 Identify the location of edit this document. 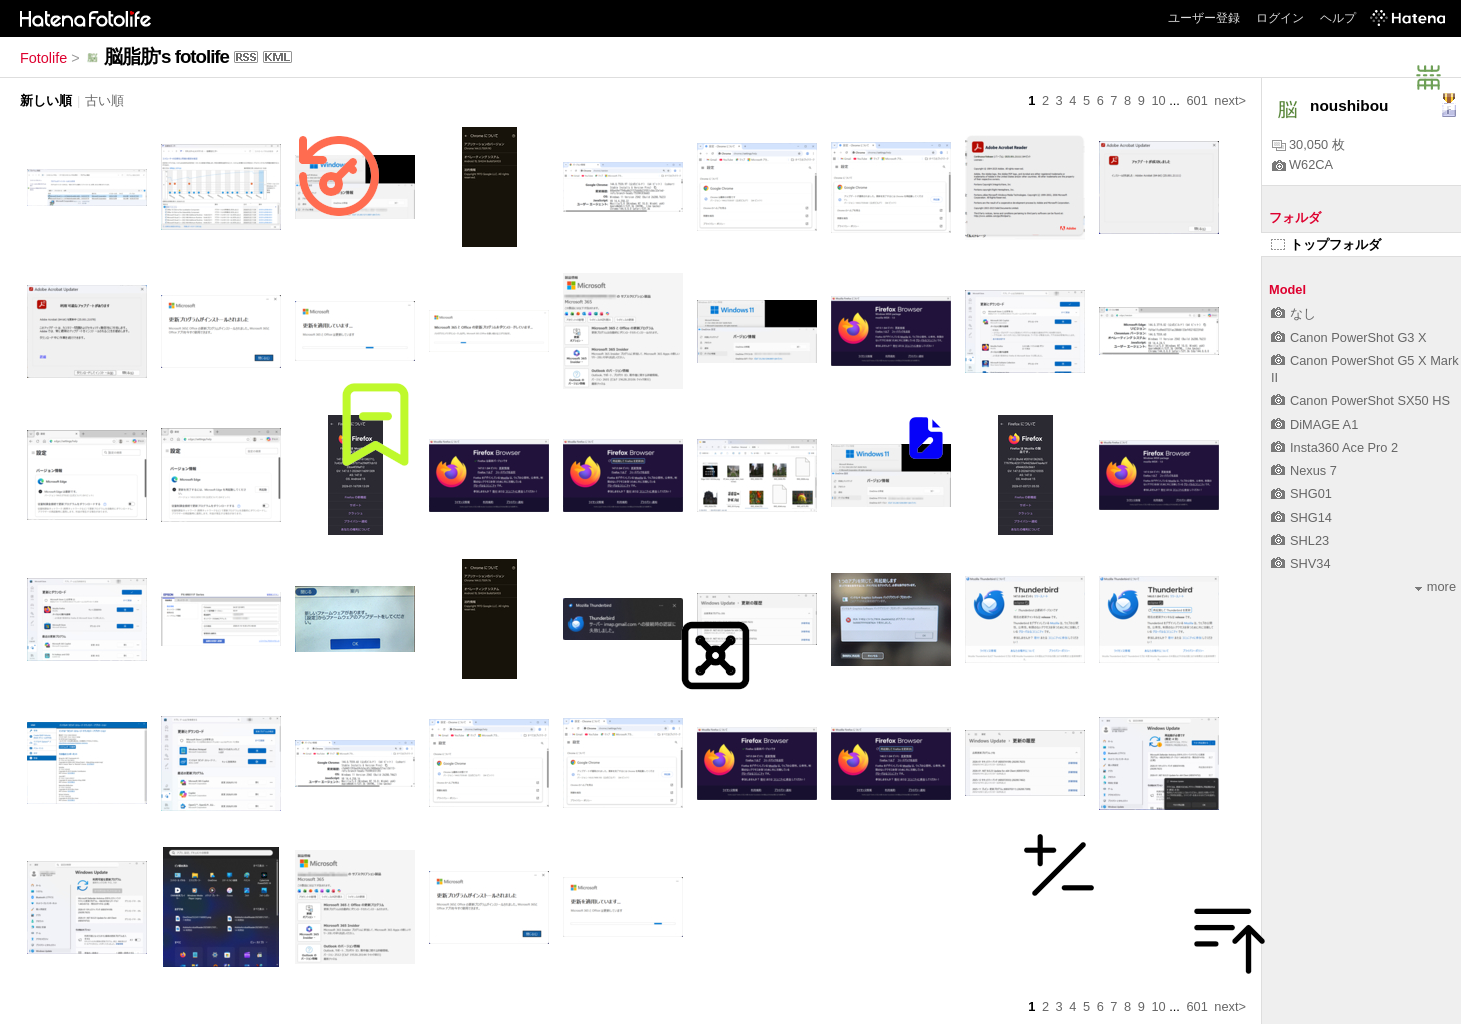
(926, 438).